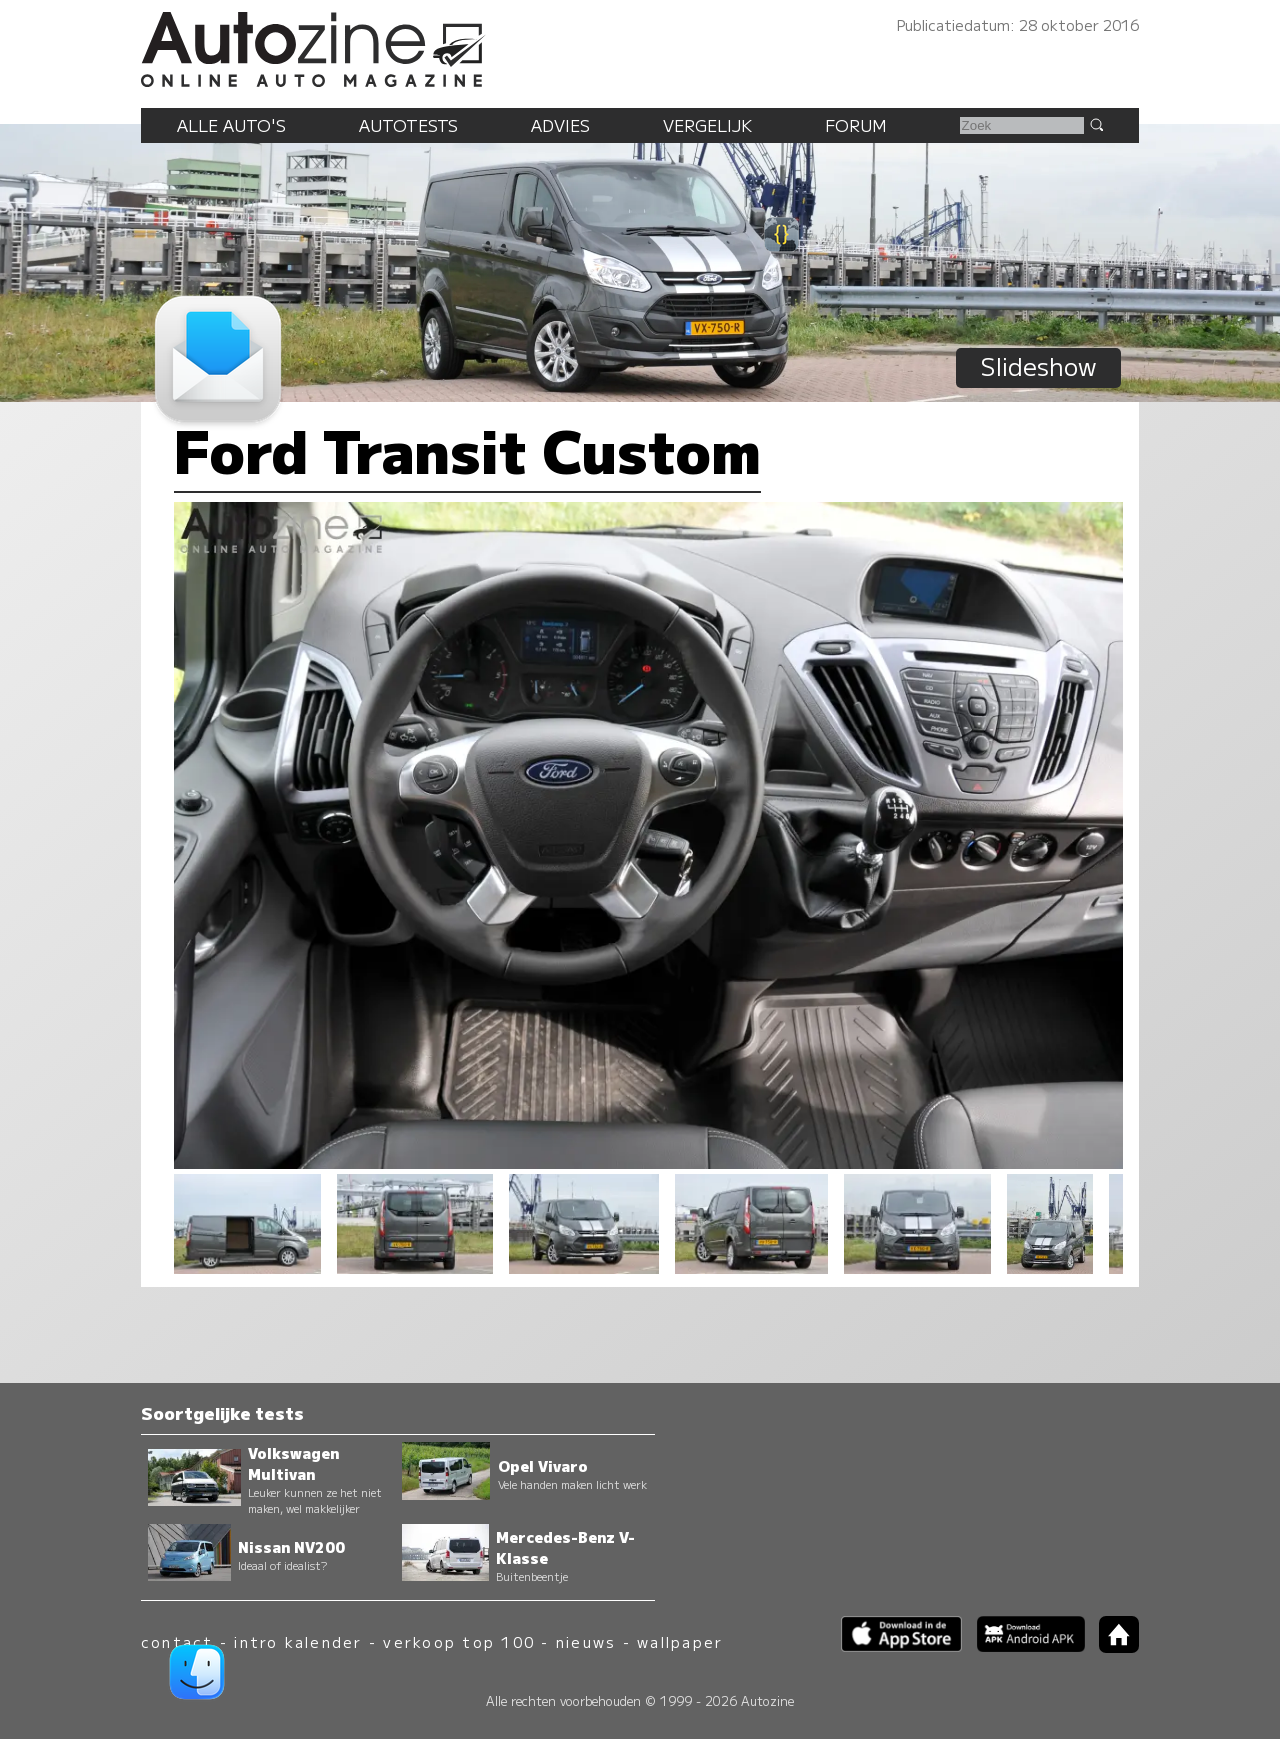 This screenshot has height=1739, width=1280. What do you see at coordinates (781, 234) in the screenshot?
I see `open web browser stylesheet preferences` at bounding box center [781, 234].